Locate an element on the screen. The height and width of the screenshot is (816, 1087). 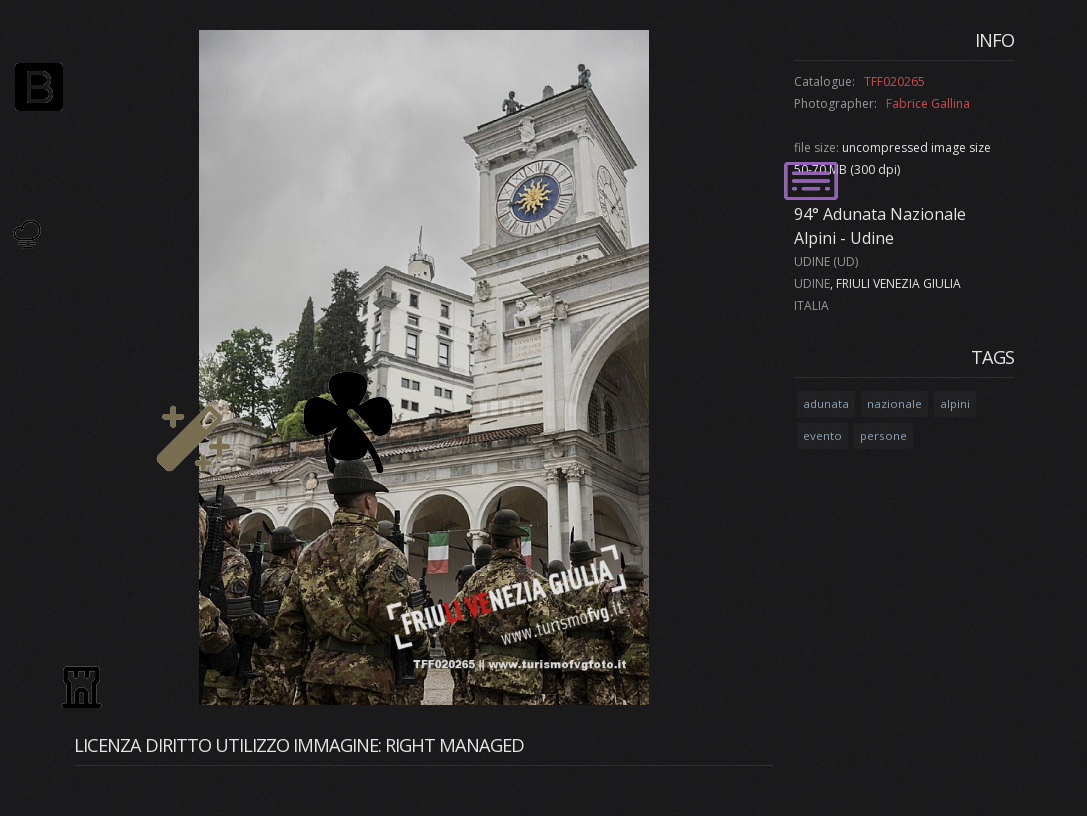
indicates a lucky or bonus reward is located at coordinates (348, 420).